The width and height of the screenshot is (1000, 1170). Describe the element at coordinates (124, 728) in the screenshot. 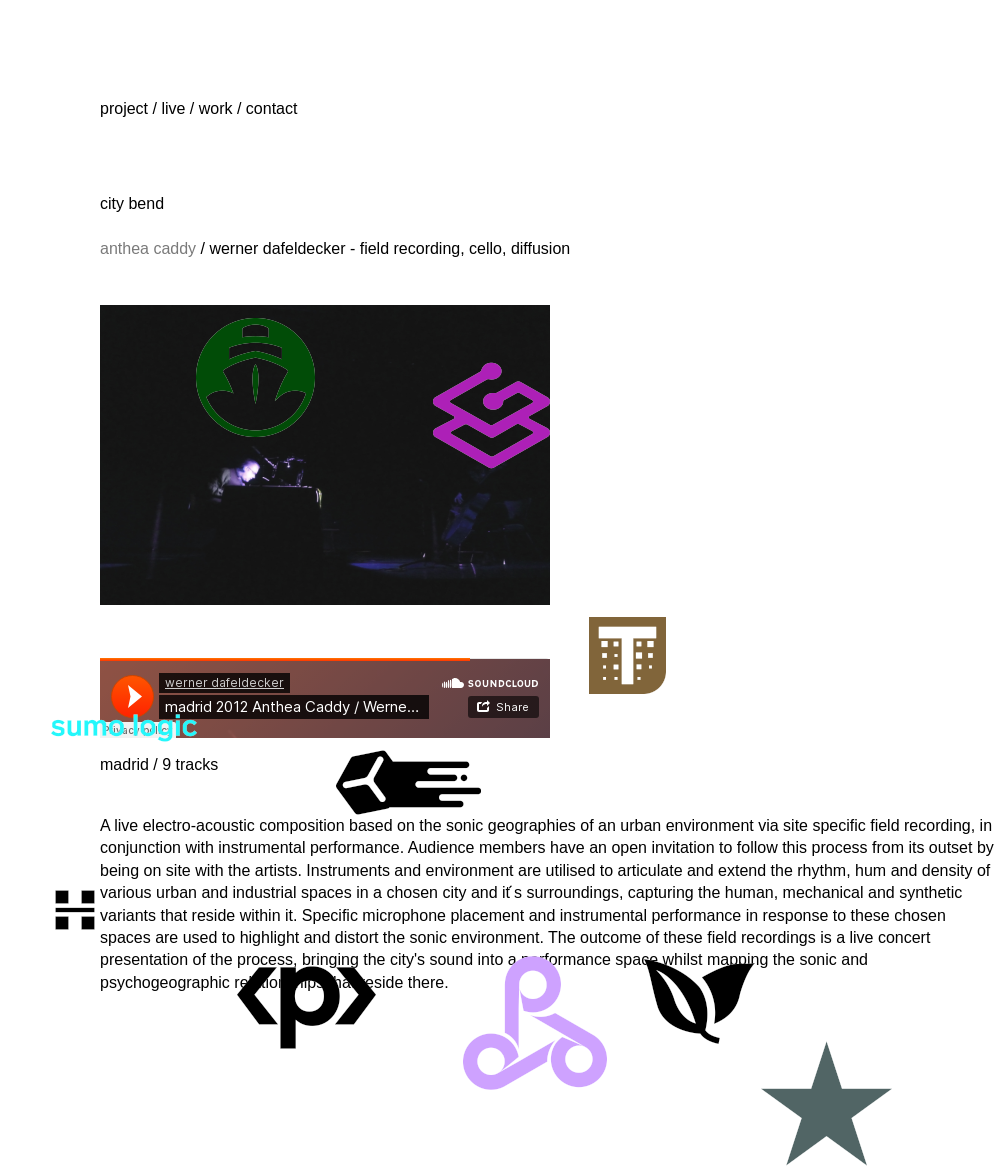

I see `sumo logic company logo` at that location.